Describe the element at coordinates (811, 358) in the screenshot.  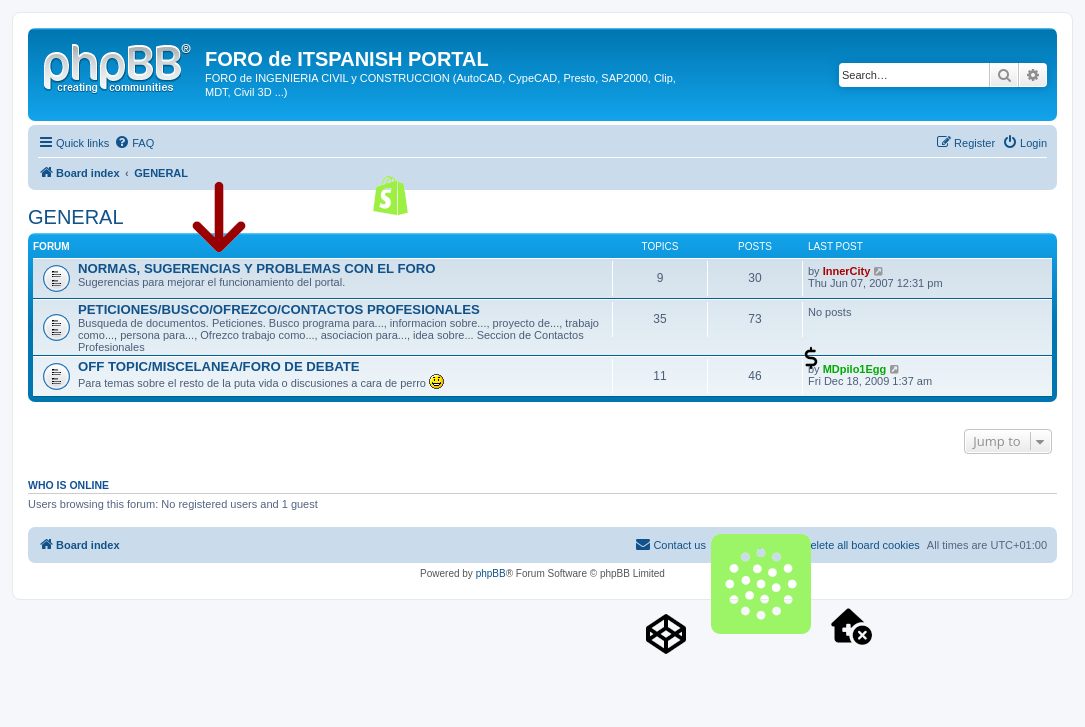
I see `view pricing or payment options` at that location.